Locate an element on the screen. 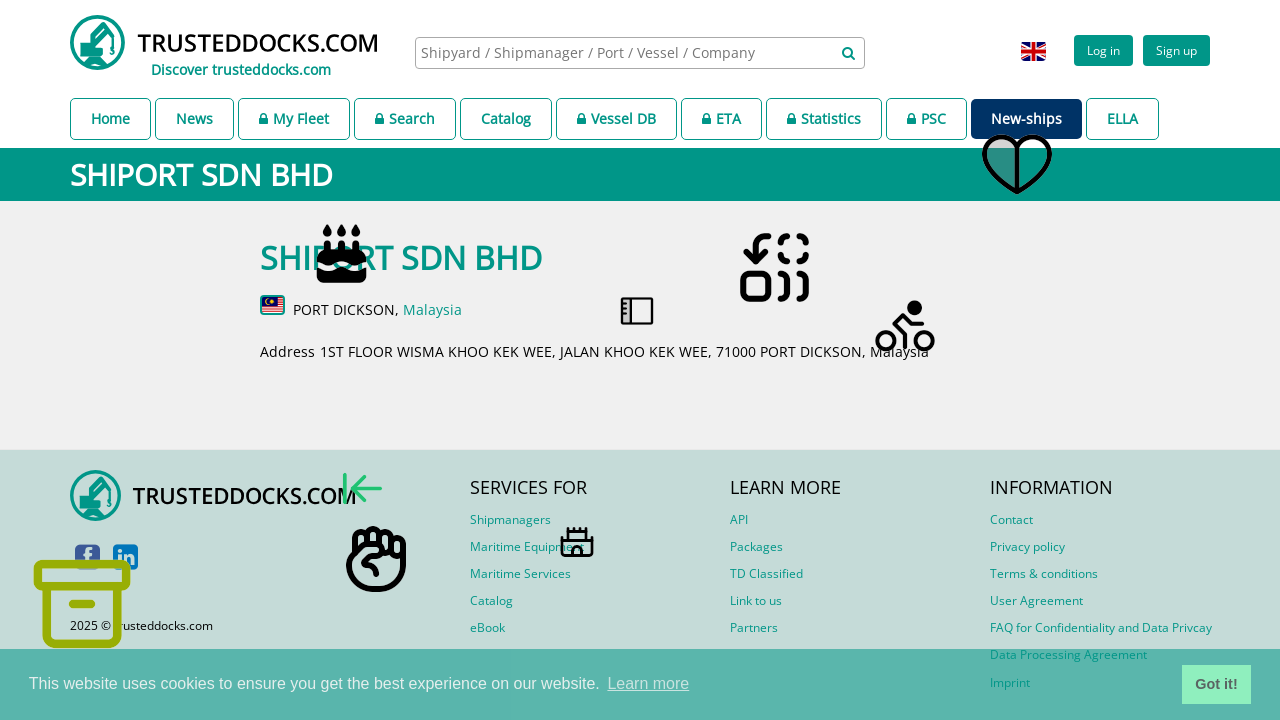 Image resolution: width=1280 pixels, height=720 pixels. access castle or fortress-themed game is located at coordinates (577, 542).